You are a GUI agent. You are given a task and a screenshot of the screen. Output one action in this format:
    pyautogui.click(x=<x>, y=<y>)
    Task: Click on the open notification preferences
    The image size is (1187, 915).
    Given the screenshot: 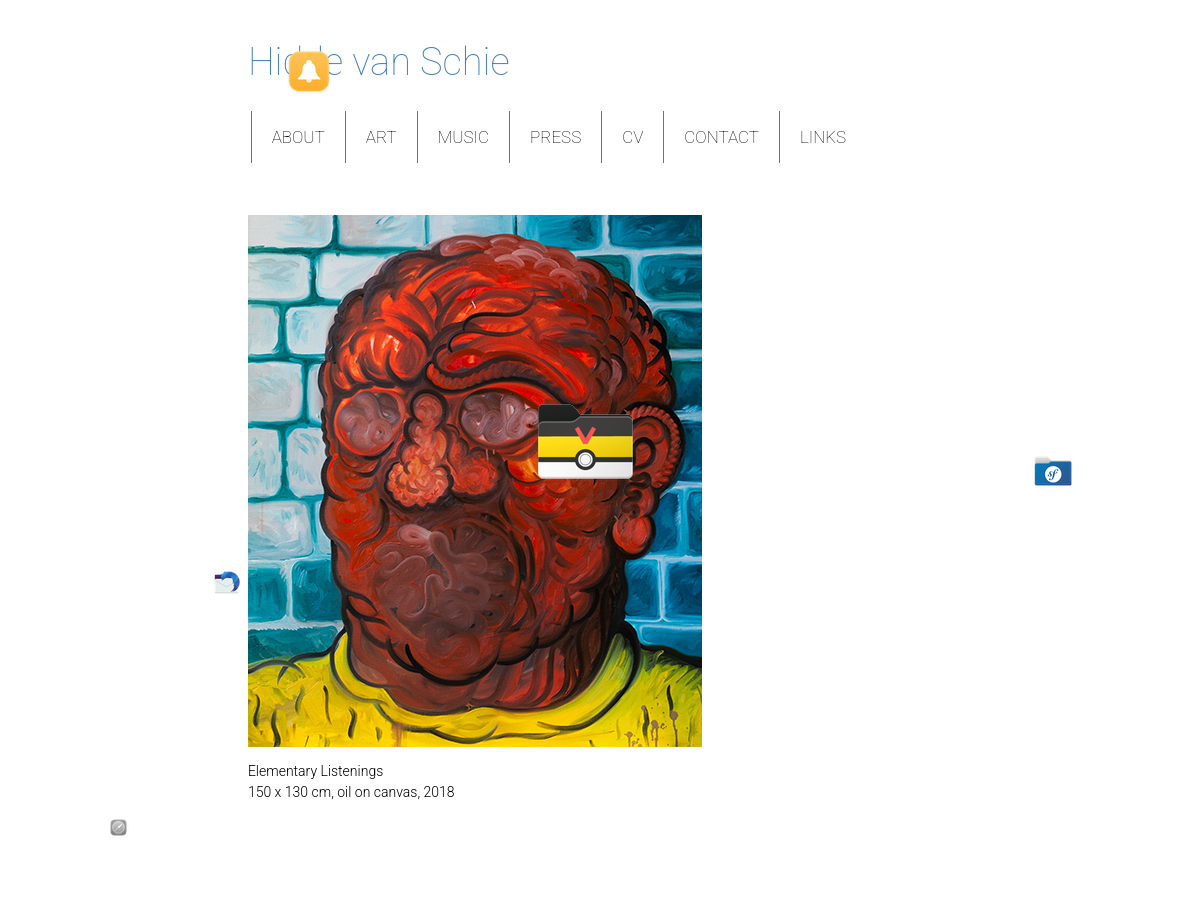 What is the action you would take?
    pyautogui.click(x=309, y=72)
    